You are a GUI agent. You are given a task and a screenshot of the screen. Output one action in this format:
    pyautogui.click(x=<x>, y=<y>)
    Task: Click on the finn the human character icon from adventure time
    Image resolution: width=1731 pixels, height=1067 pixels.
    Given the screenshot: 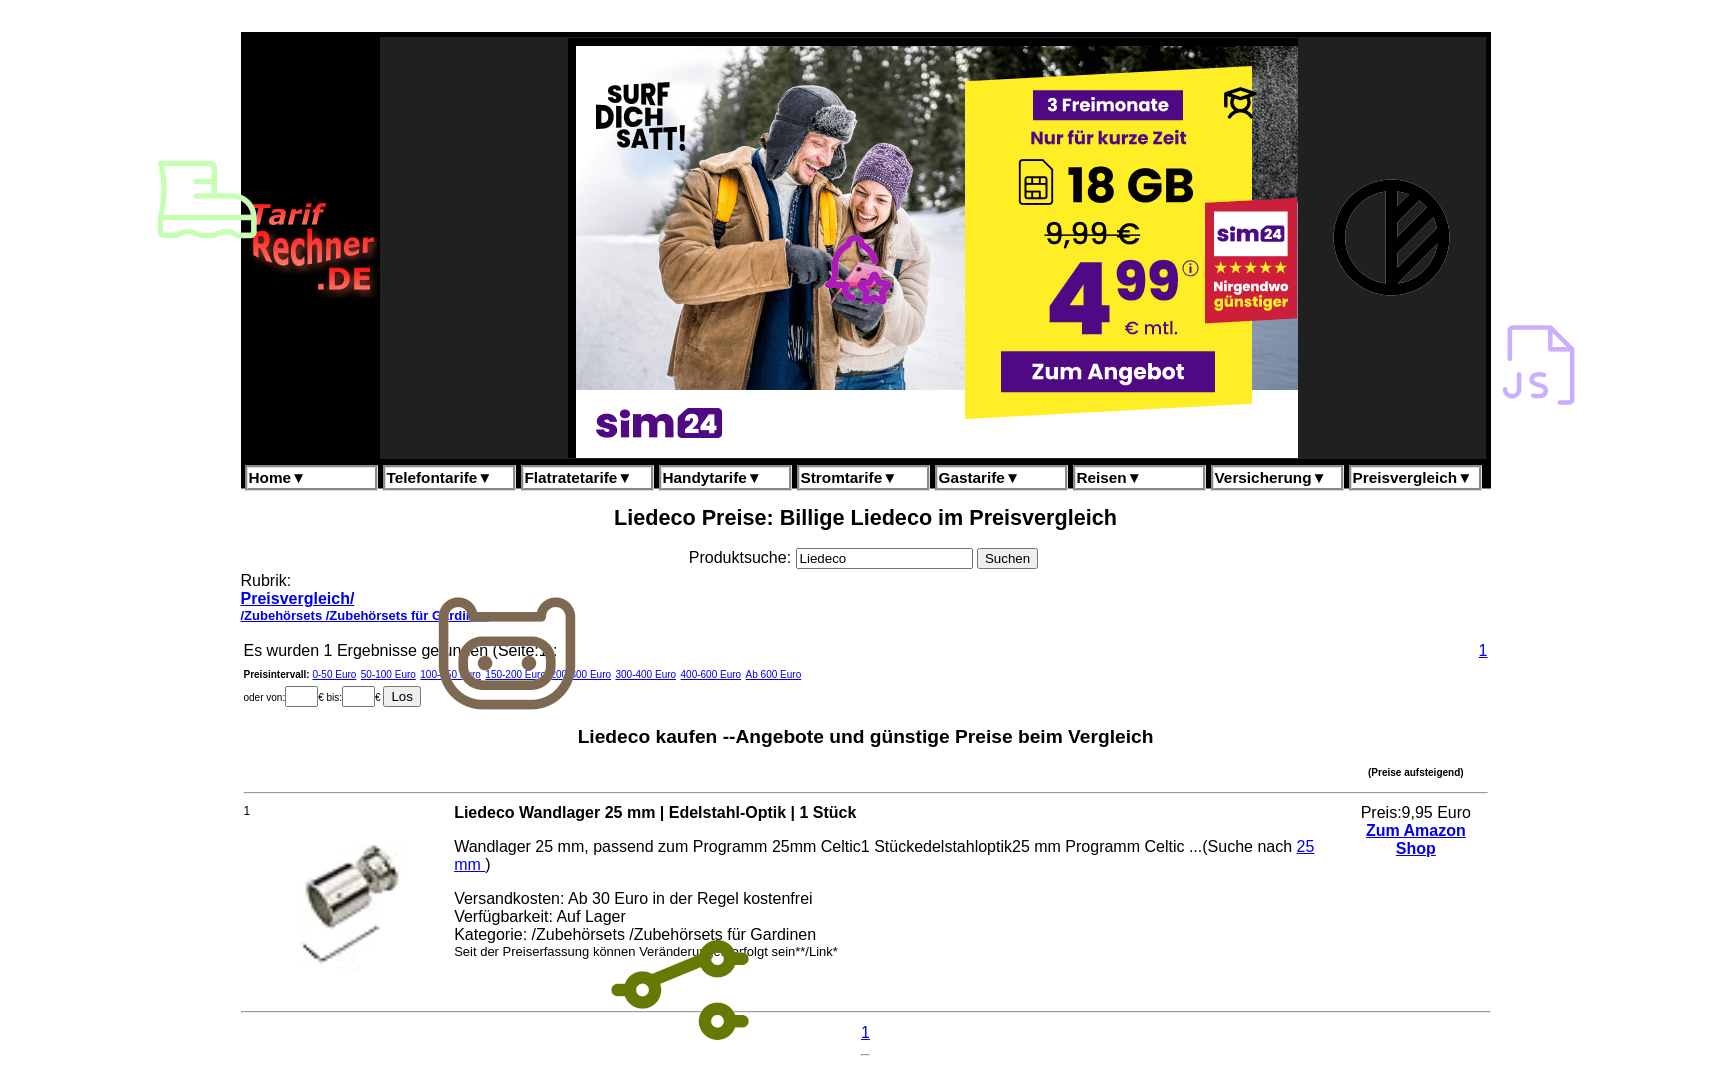 What is the action you would take?
    pyautogui.click(x=507, y=651)
    